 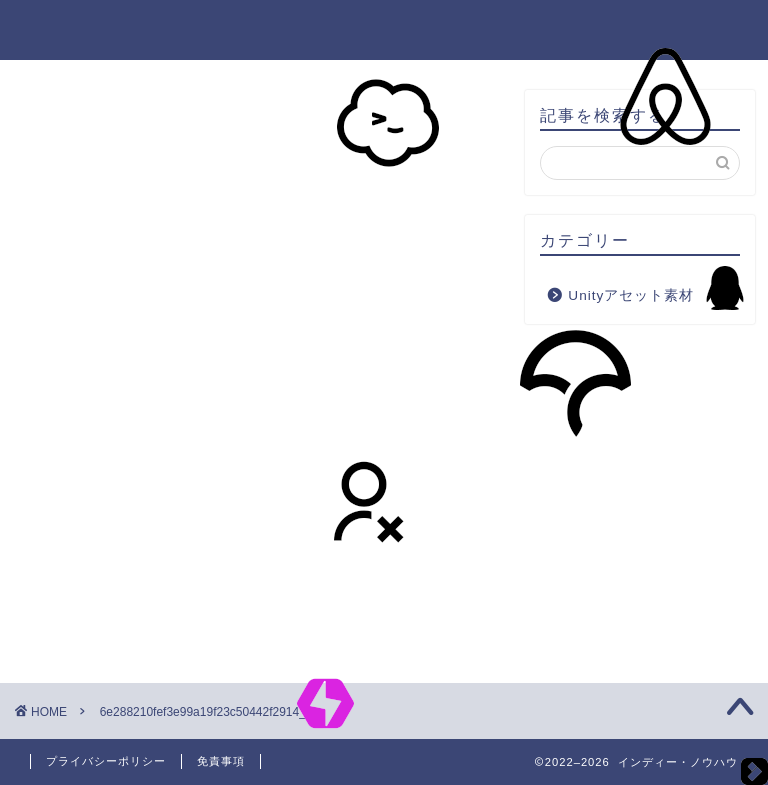 I want to click on unfollow a user, so click(x=364, y=503).